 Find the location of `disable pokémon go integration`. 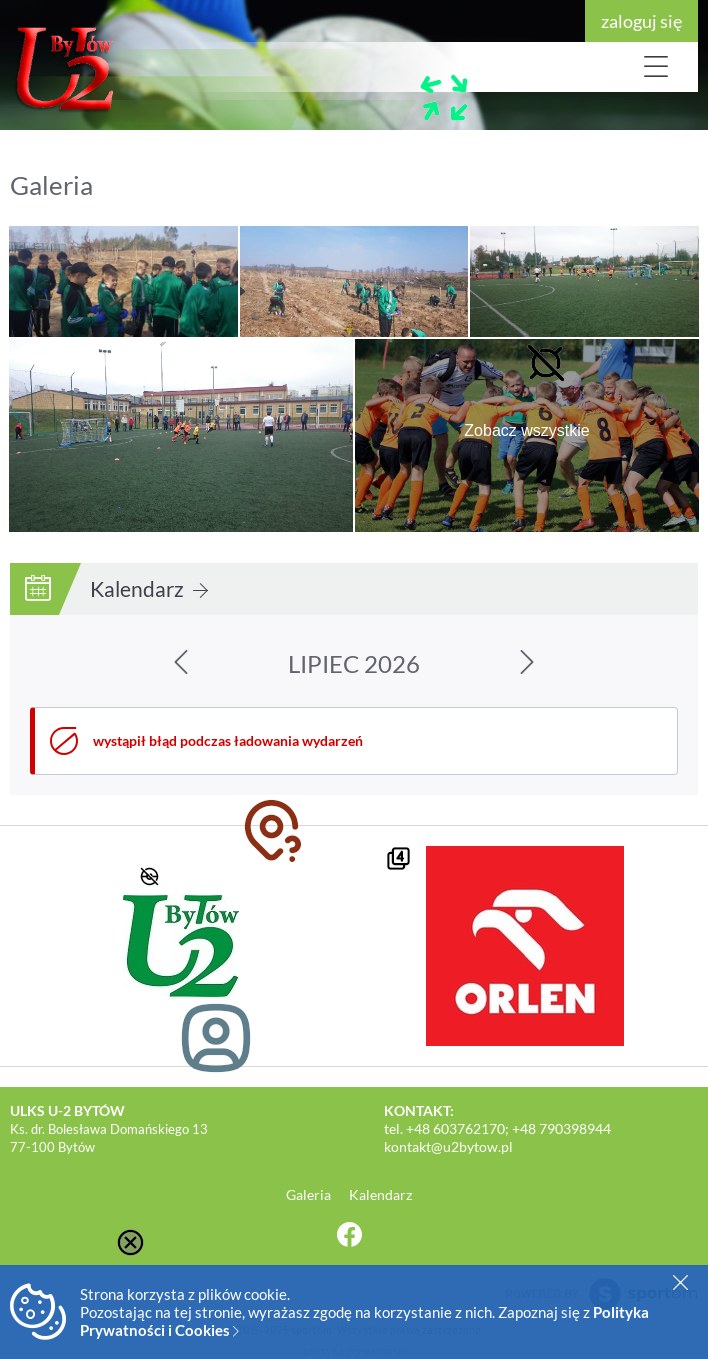

disable pokémon go integration is located at coordinates (149, 876).